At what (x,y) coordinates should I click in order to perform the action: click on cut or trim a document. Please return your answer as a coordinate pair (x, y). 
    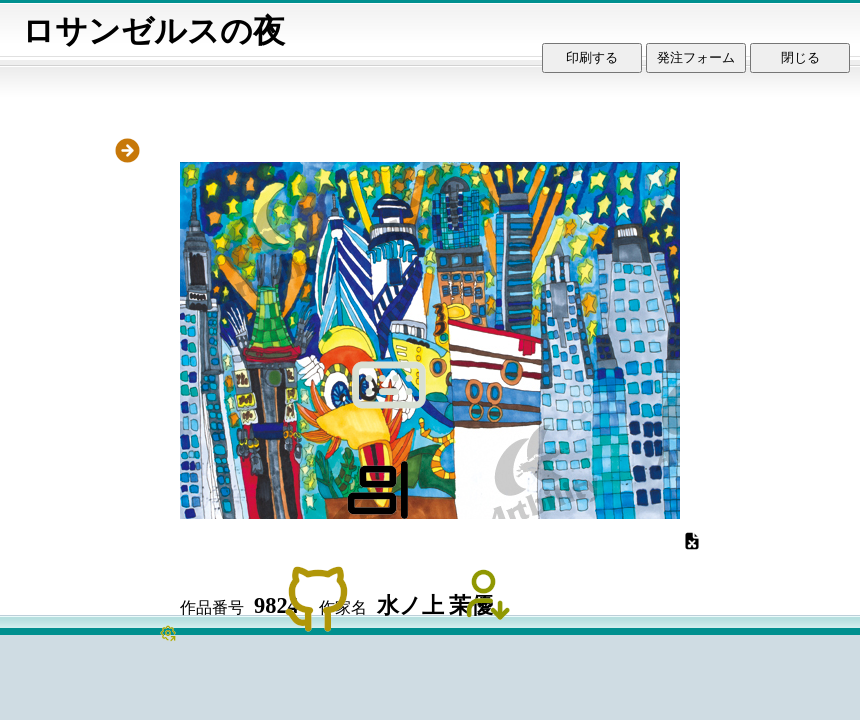
    Looking at the image, I should click on (692, 541).